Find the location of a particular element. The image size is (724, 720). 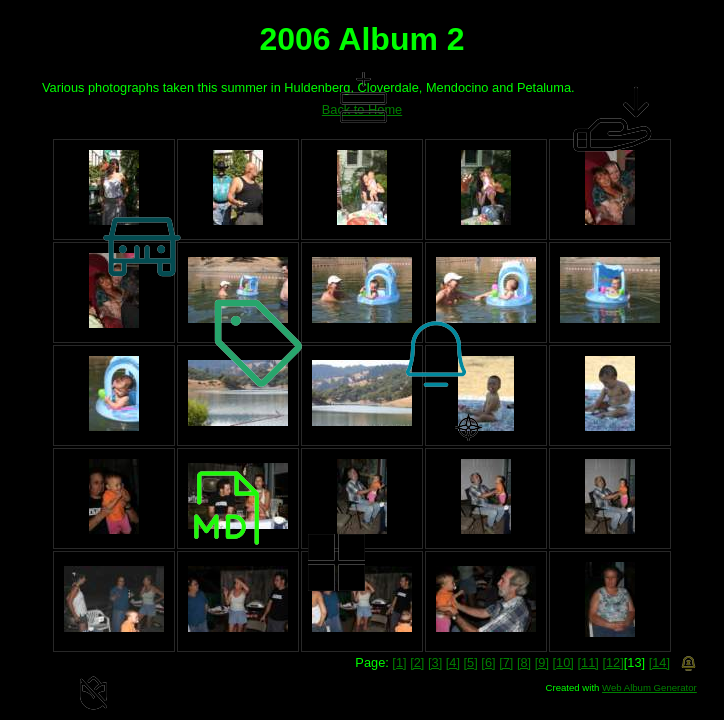

view items in grid layout is located at coordinates (336, 562).